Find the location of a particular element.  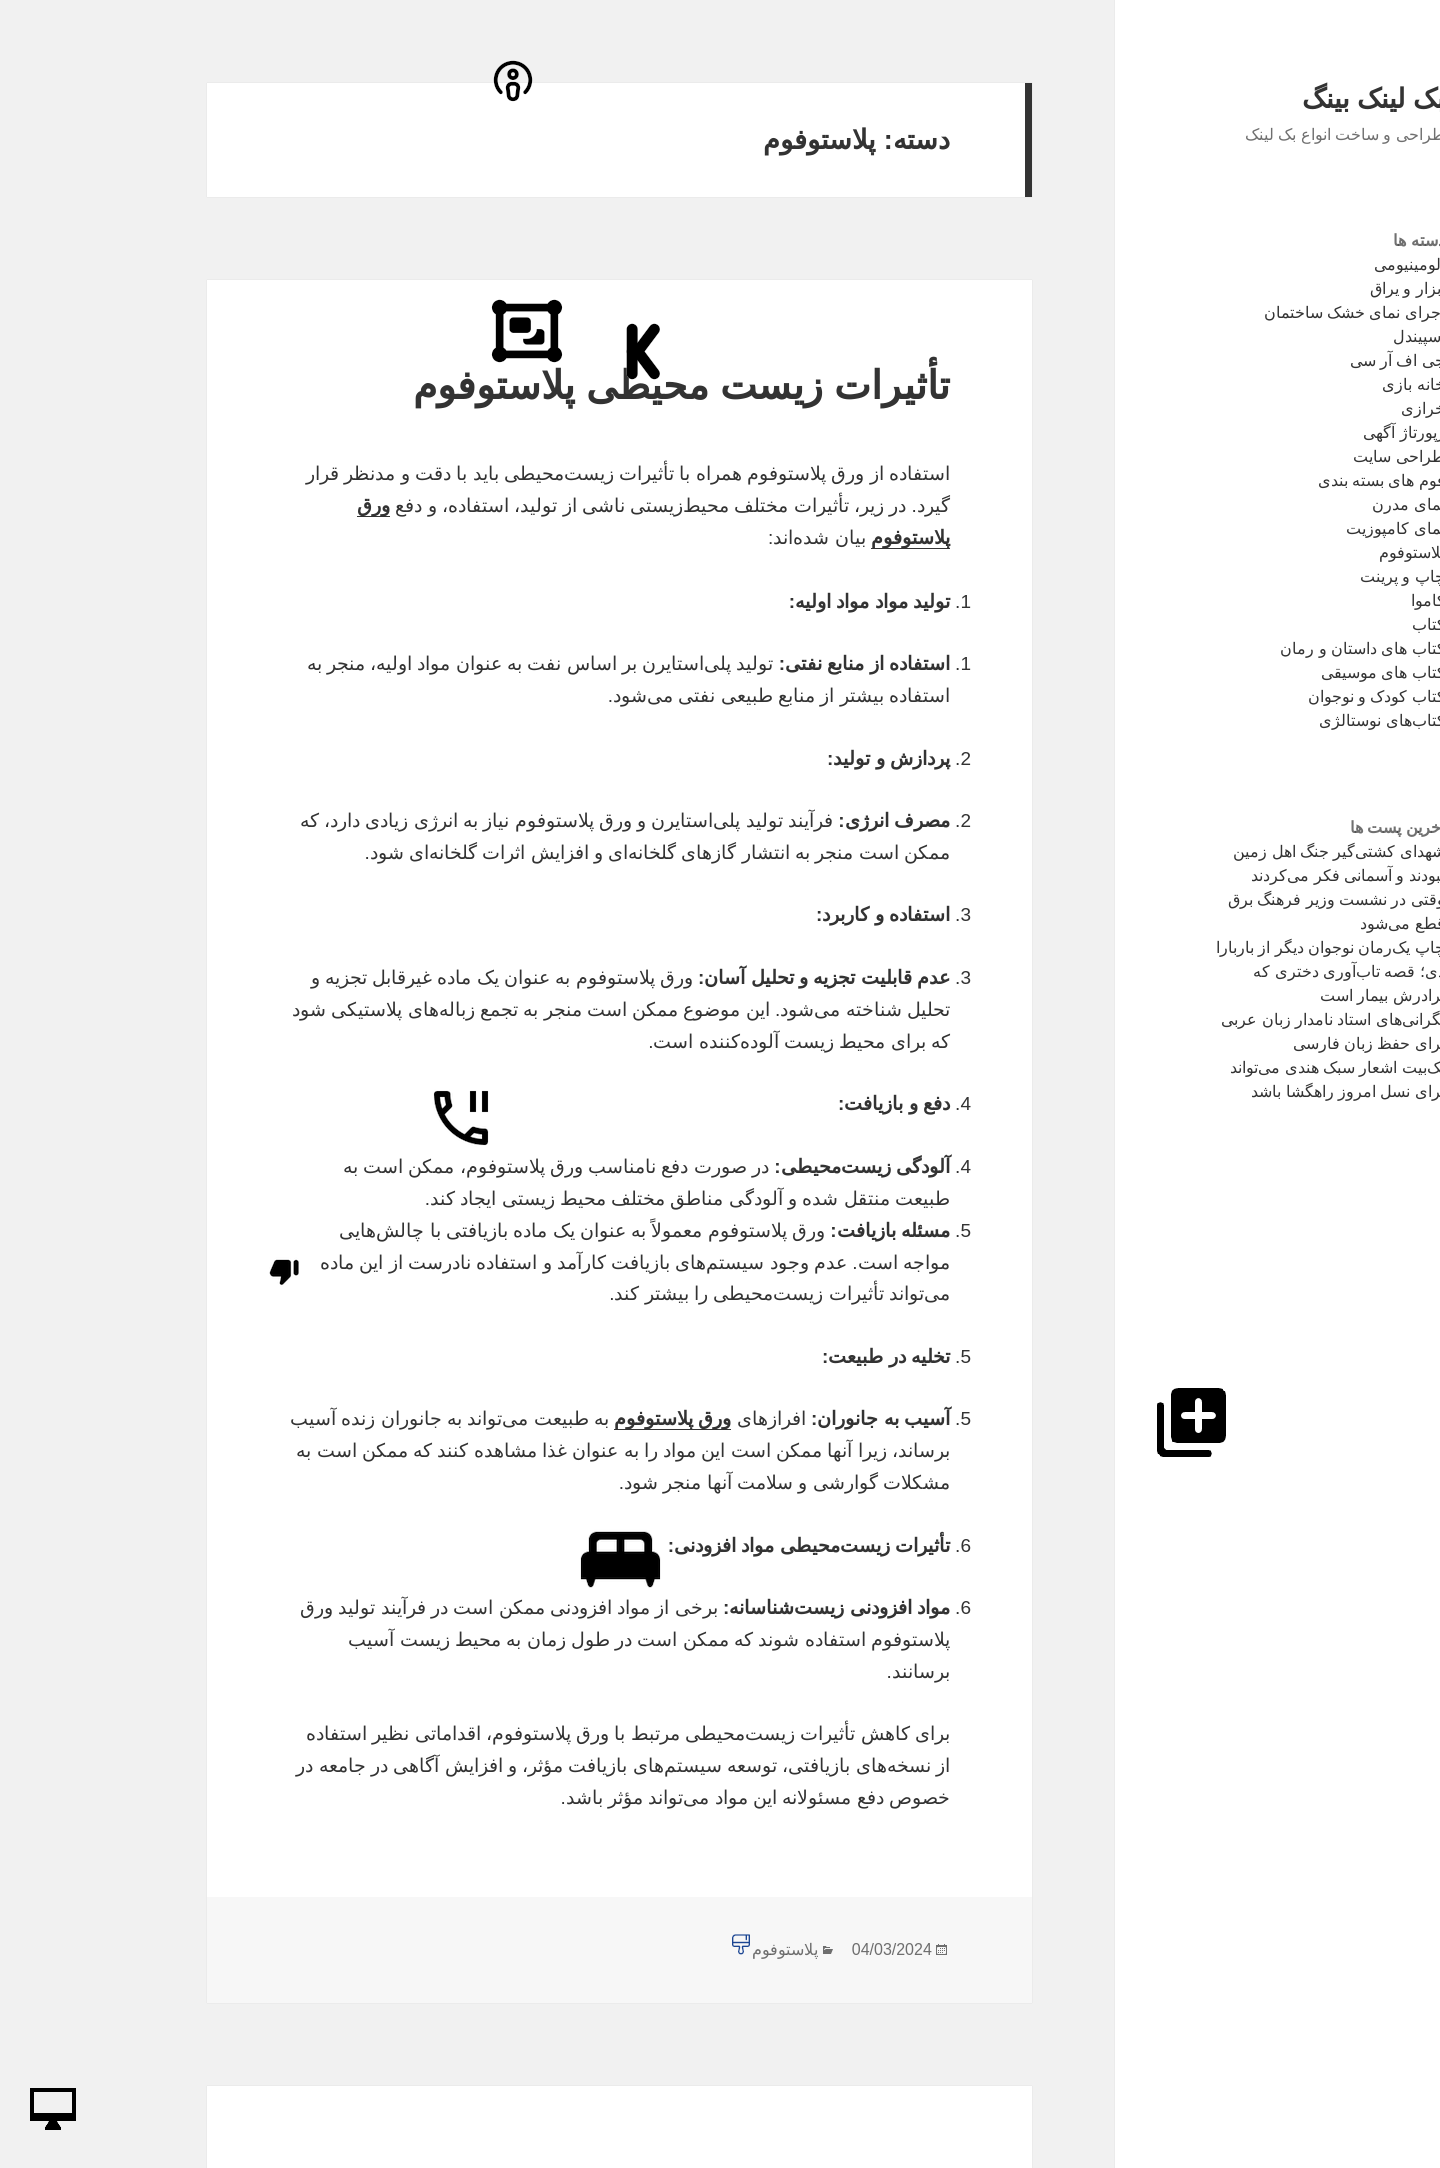

indicates items starting with the letter K is located at coordinates (640, 351).